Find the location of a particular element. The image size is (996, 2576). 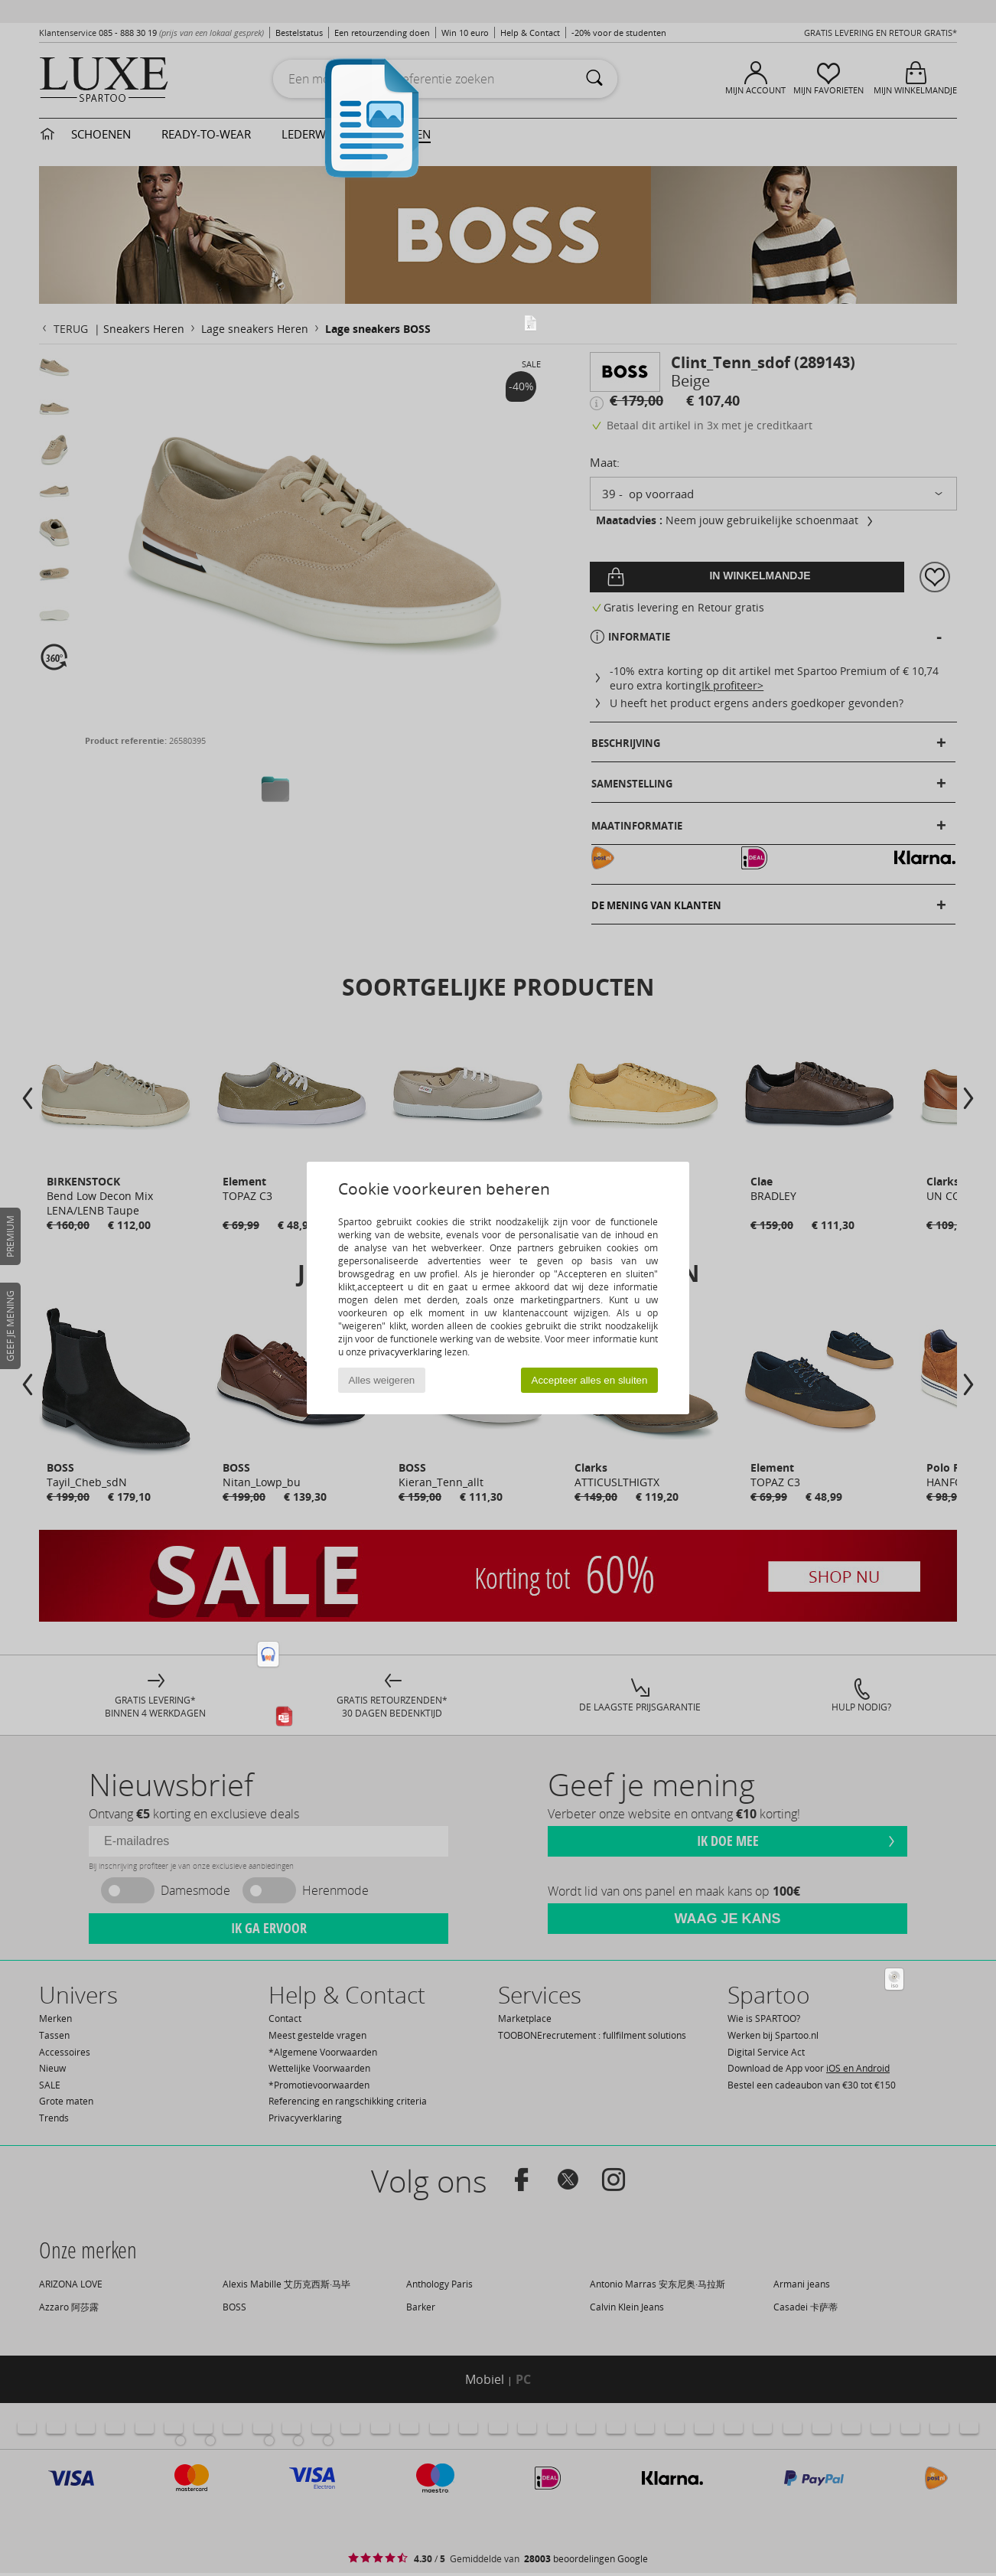

open an audacity project file is located at coordinates (268, 1654).